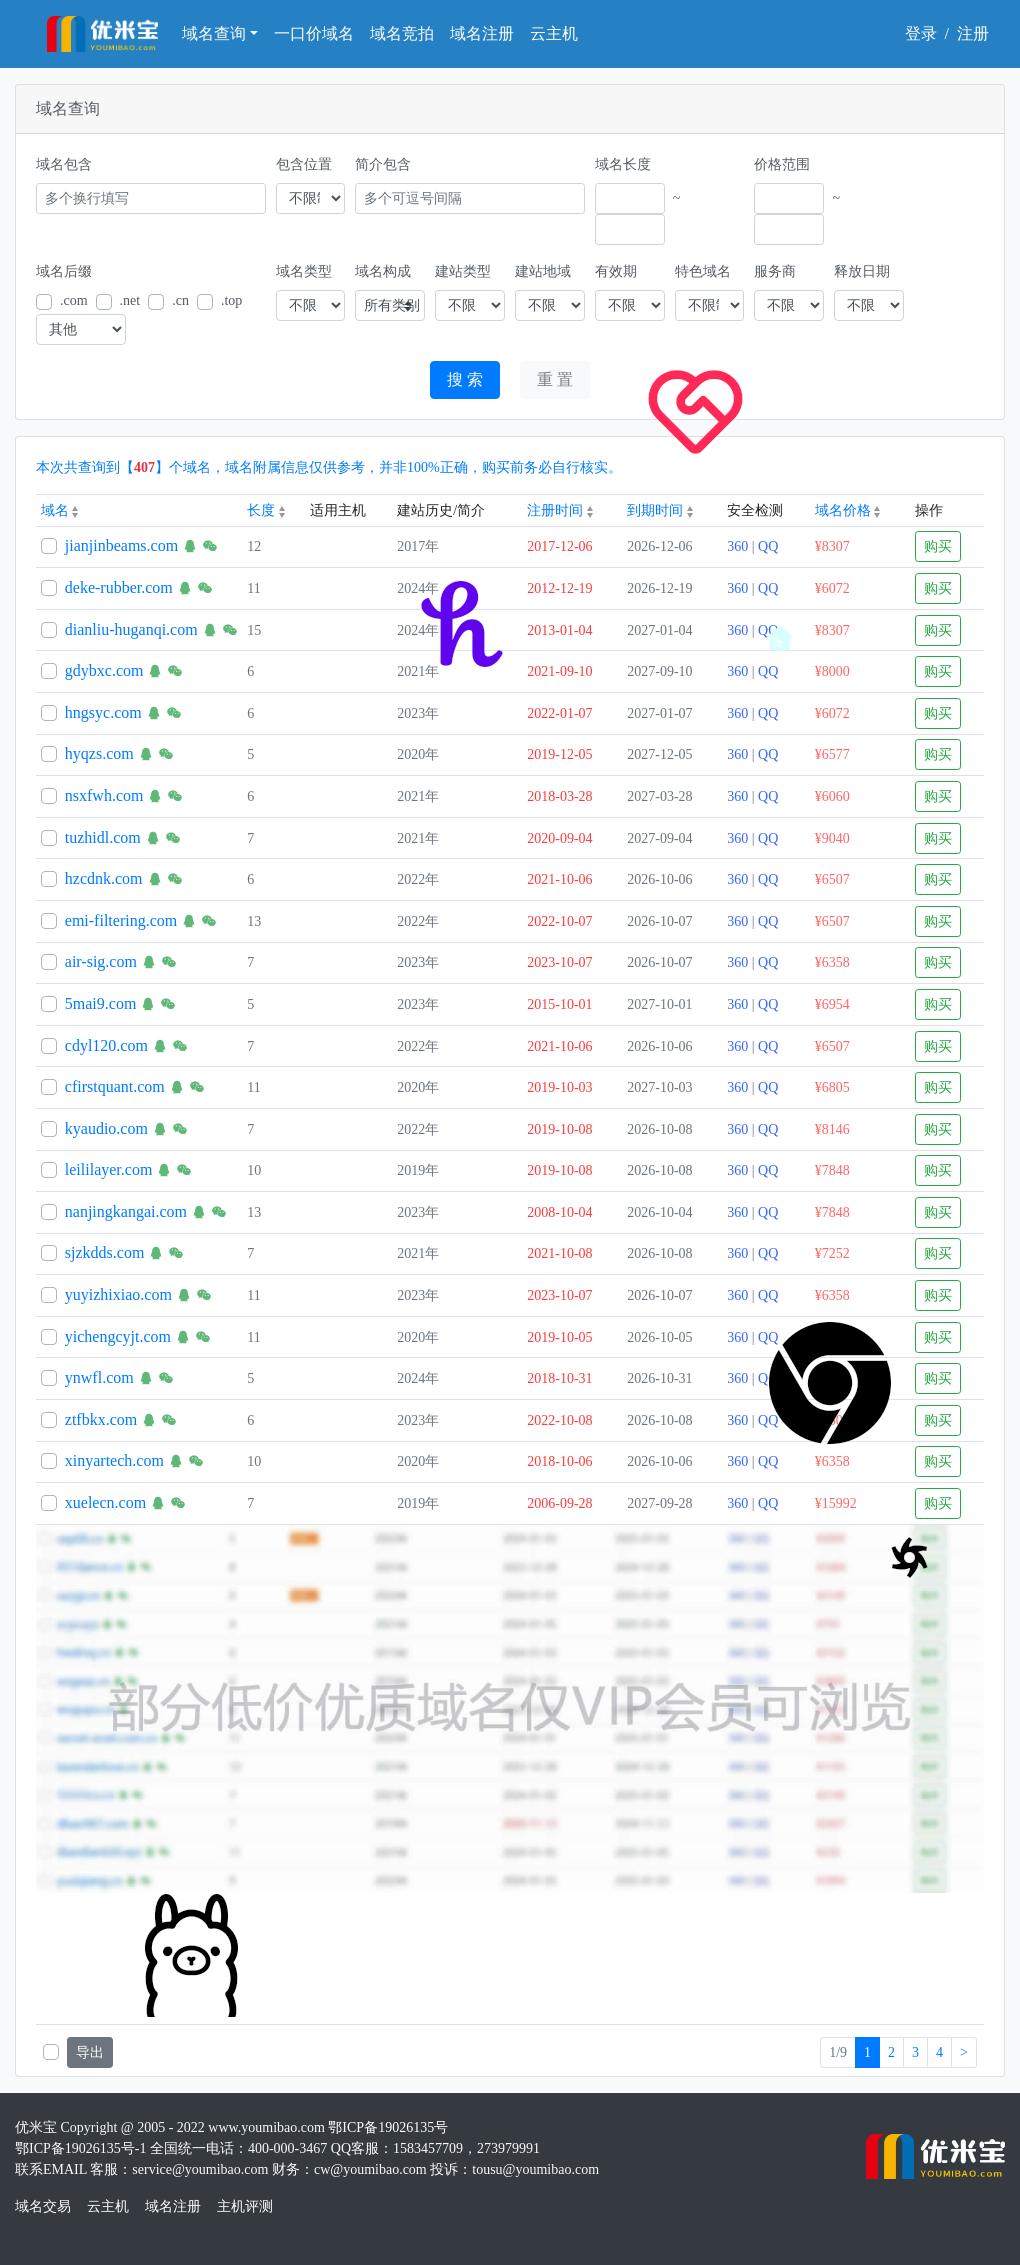 This screenshot has height=2265, width=1020. I want to click on access customer service or support, so click(695, 411).